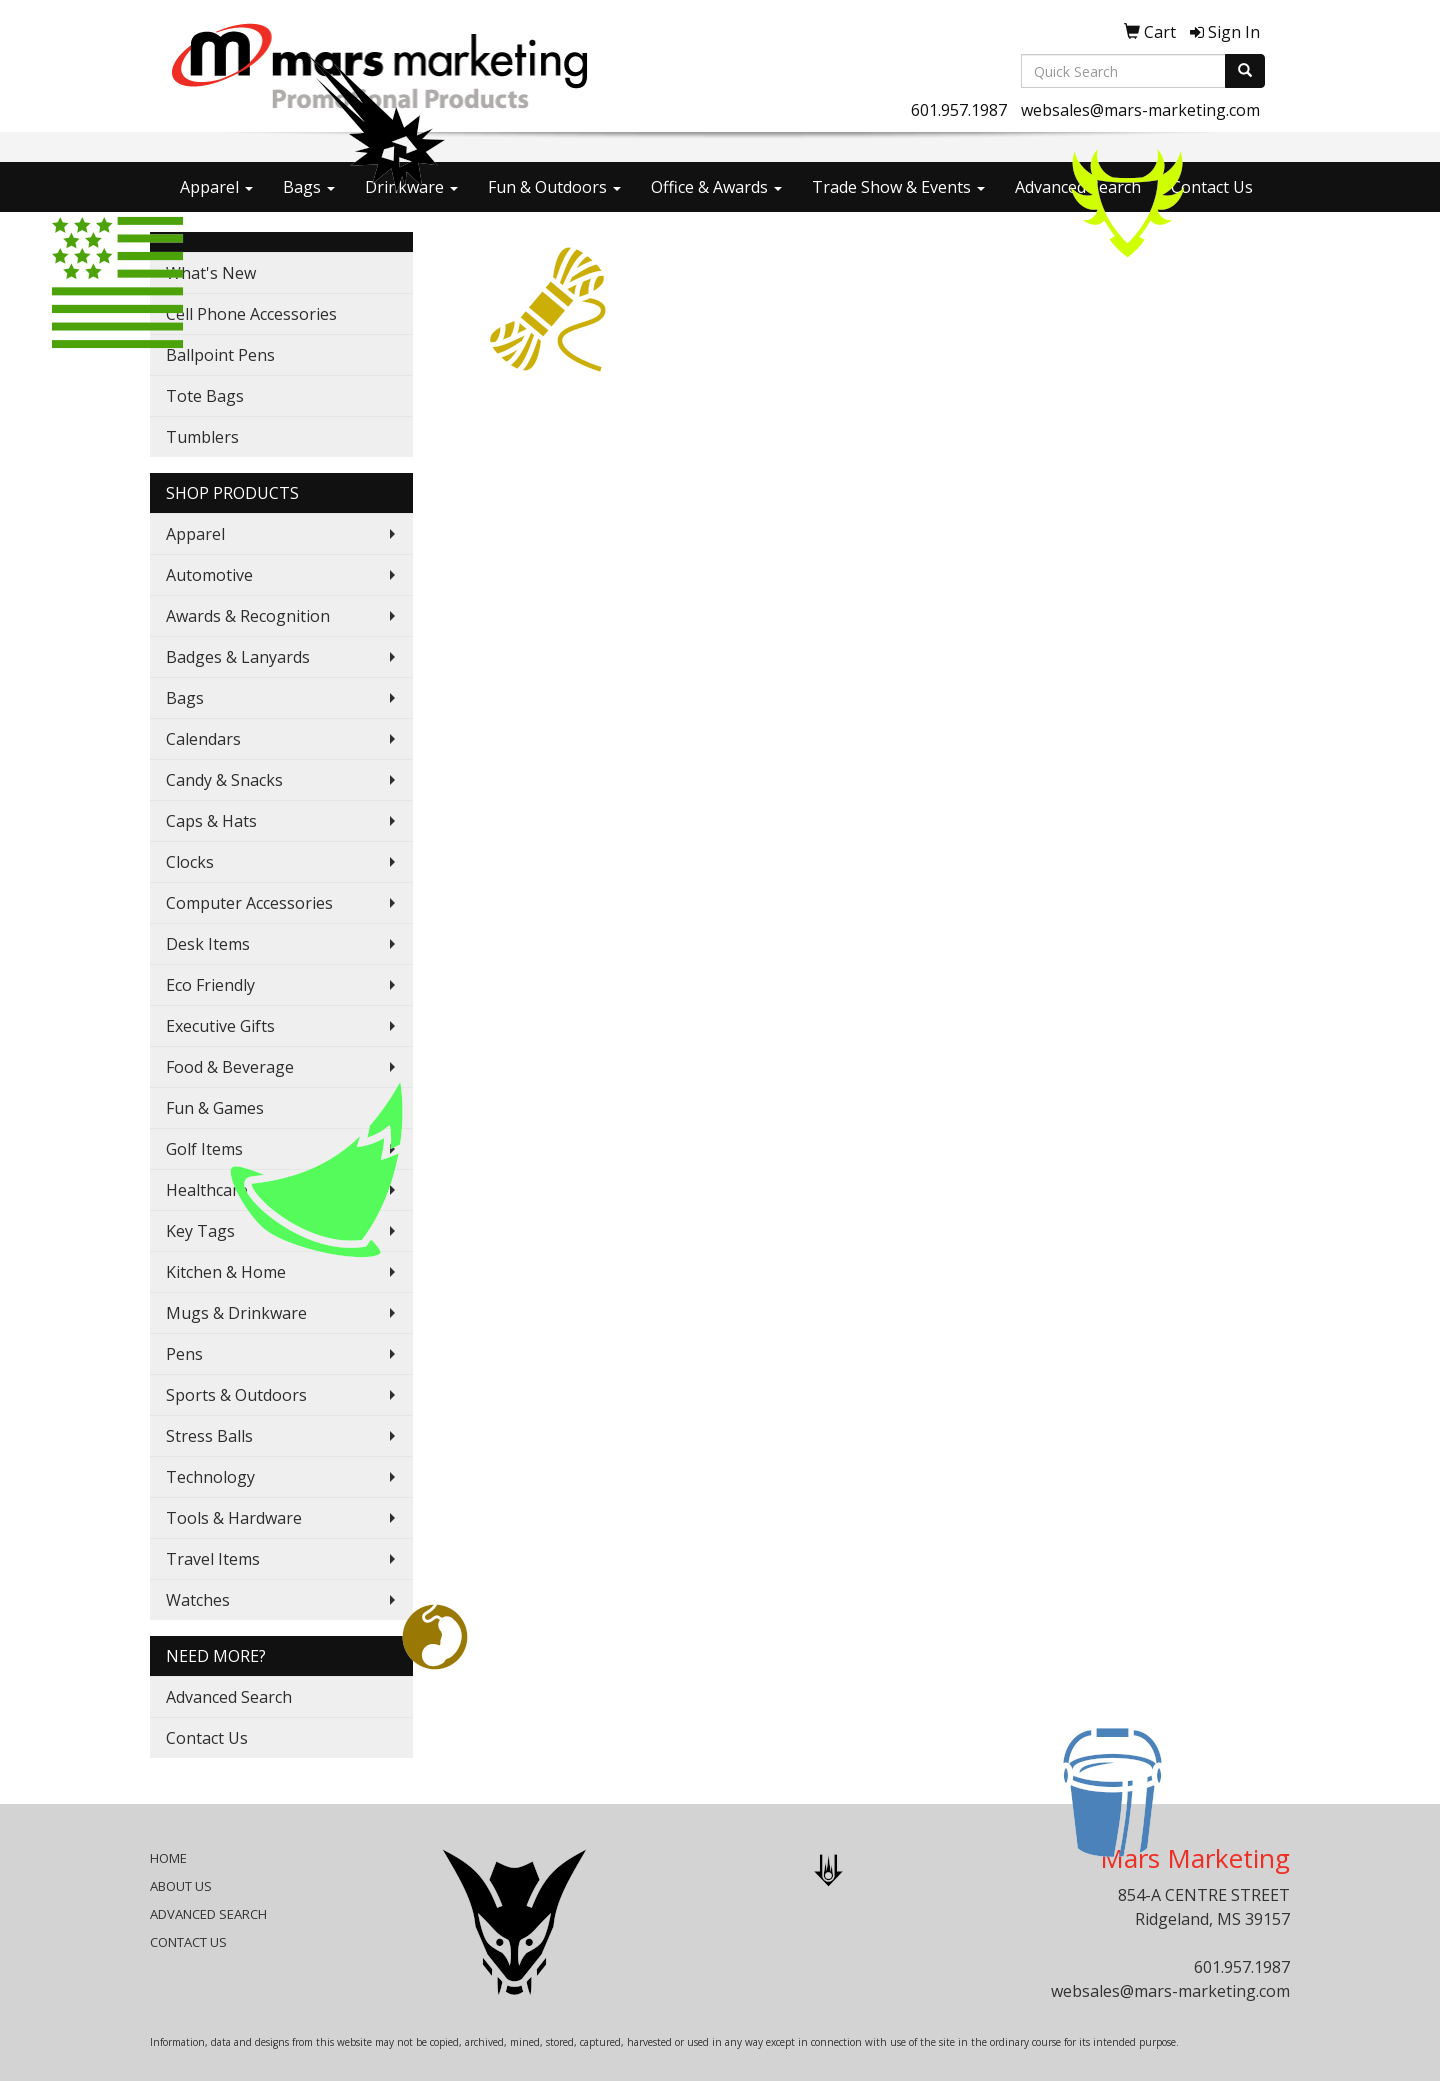 Image resolution: width=1440 pixels, height=2081 pixels. Describe the element at coordinates (1127, 201) in the screenshot. I see `indicates protected or guarded status` at that location.